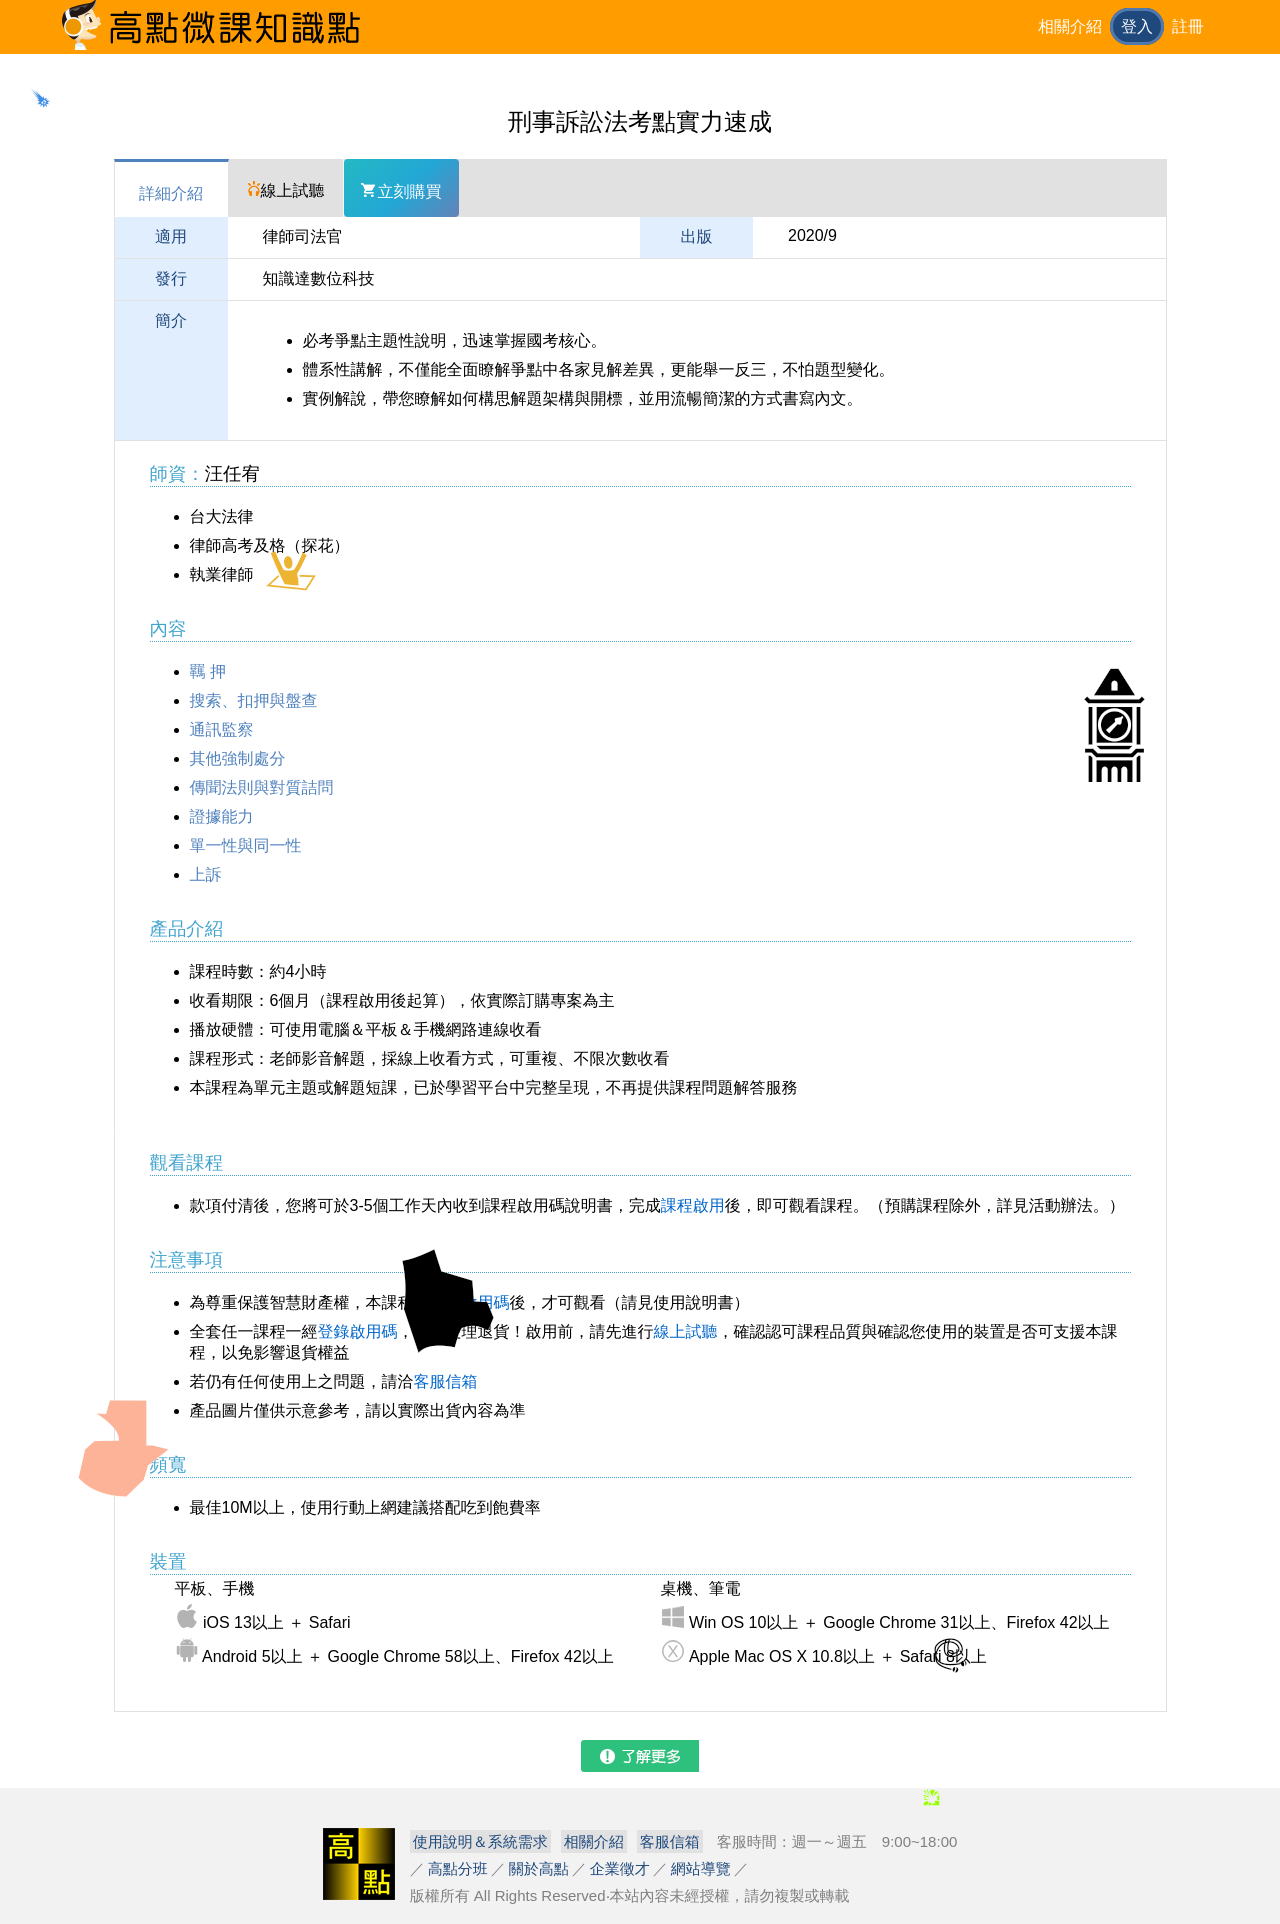 The height and width of the screenshot is (1924, 1280). Describe the element at coordinates (123, 1448) in the screenshot. I see `select Guatemala as your country or region` at that location.